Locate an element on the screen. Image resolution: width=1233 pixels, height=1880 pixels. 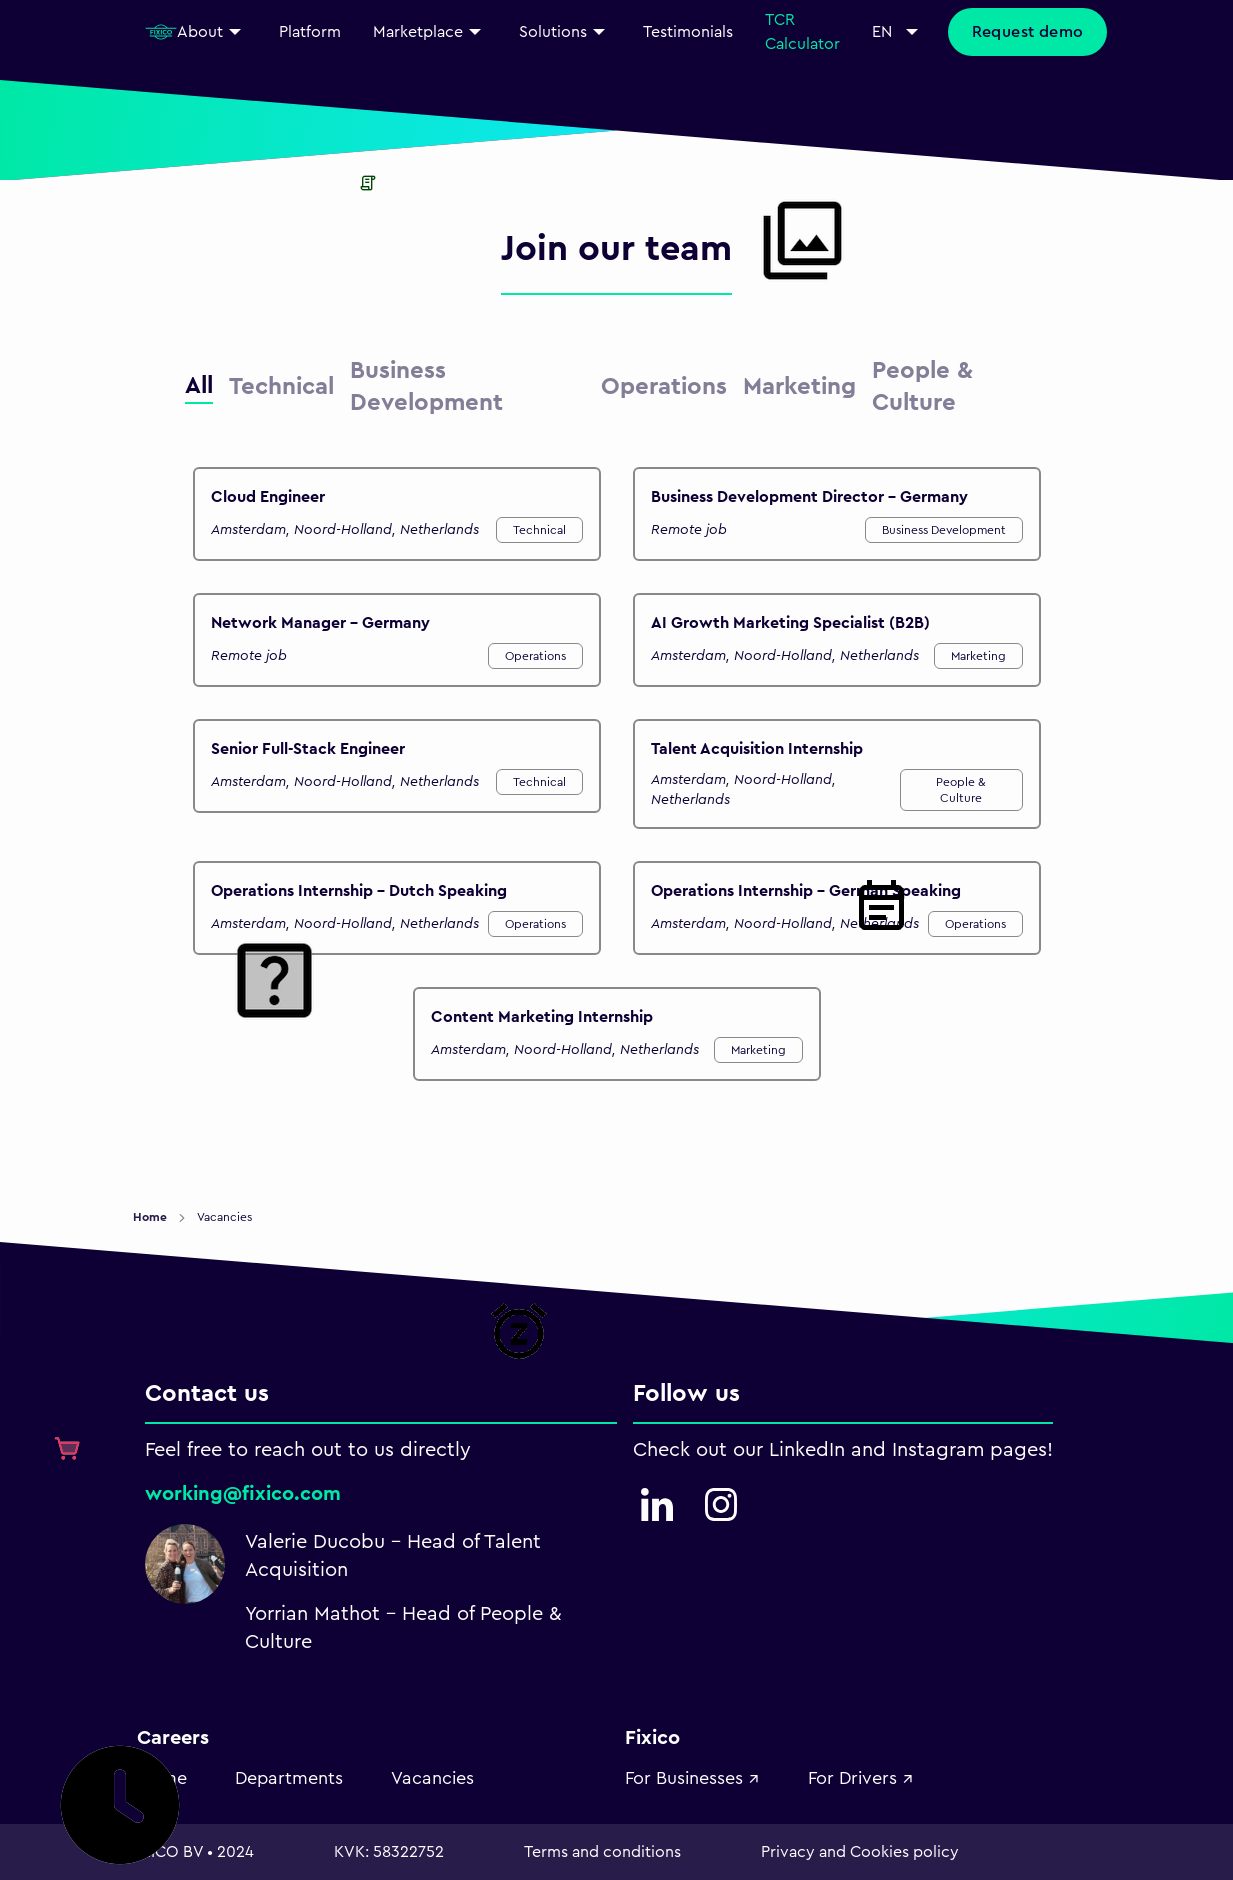
access help center or support resources is located at coordinates (274, 980).